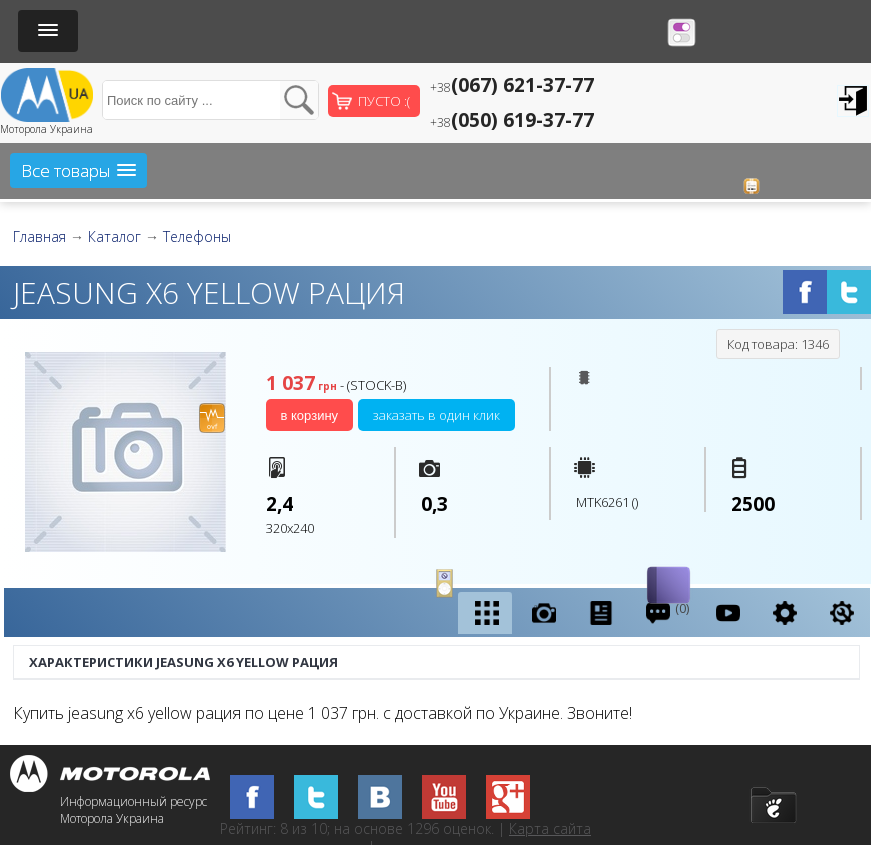  Describe the element at coordinates (212, 418) in the screenshot. I see `a VirtualBox OVF virtual machine file` at that location.